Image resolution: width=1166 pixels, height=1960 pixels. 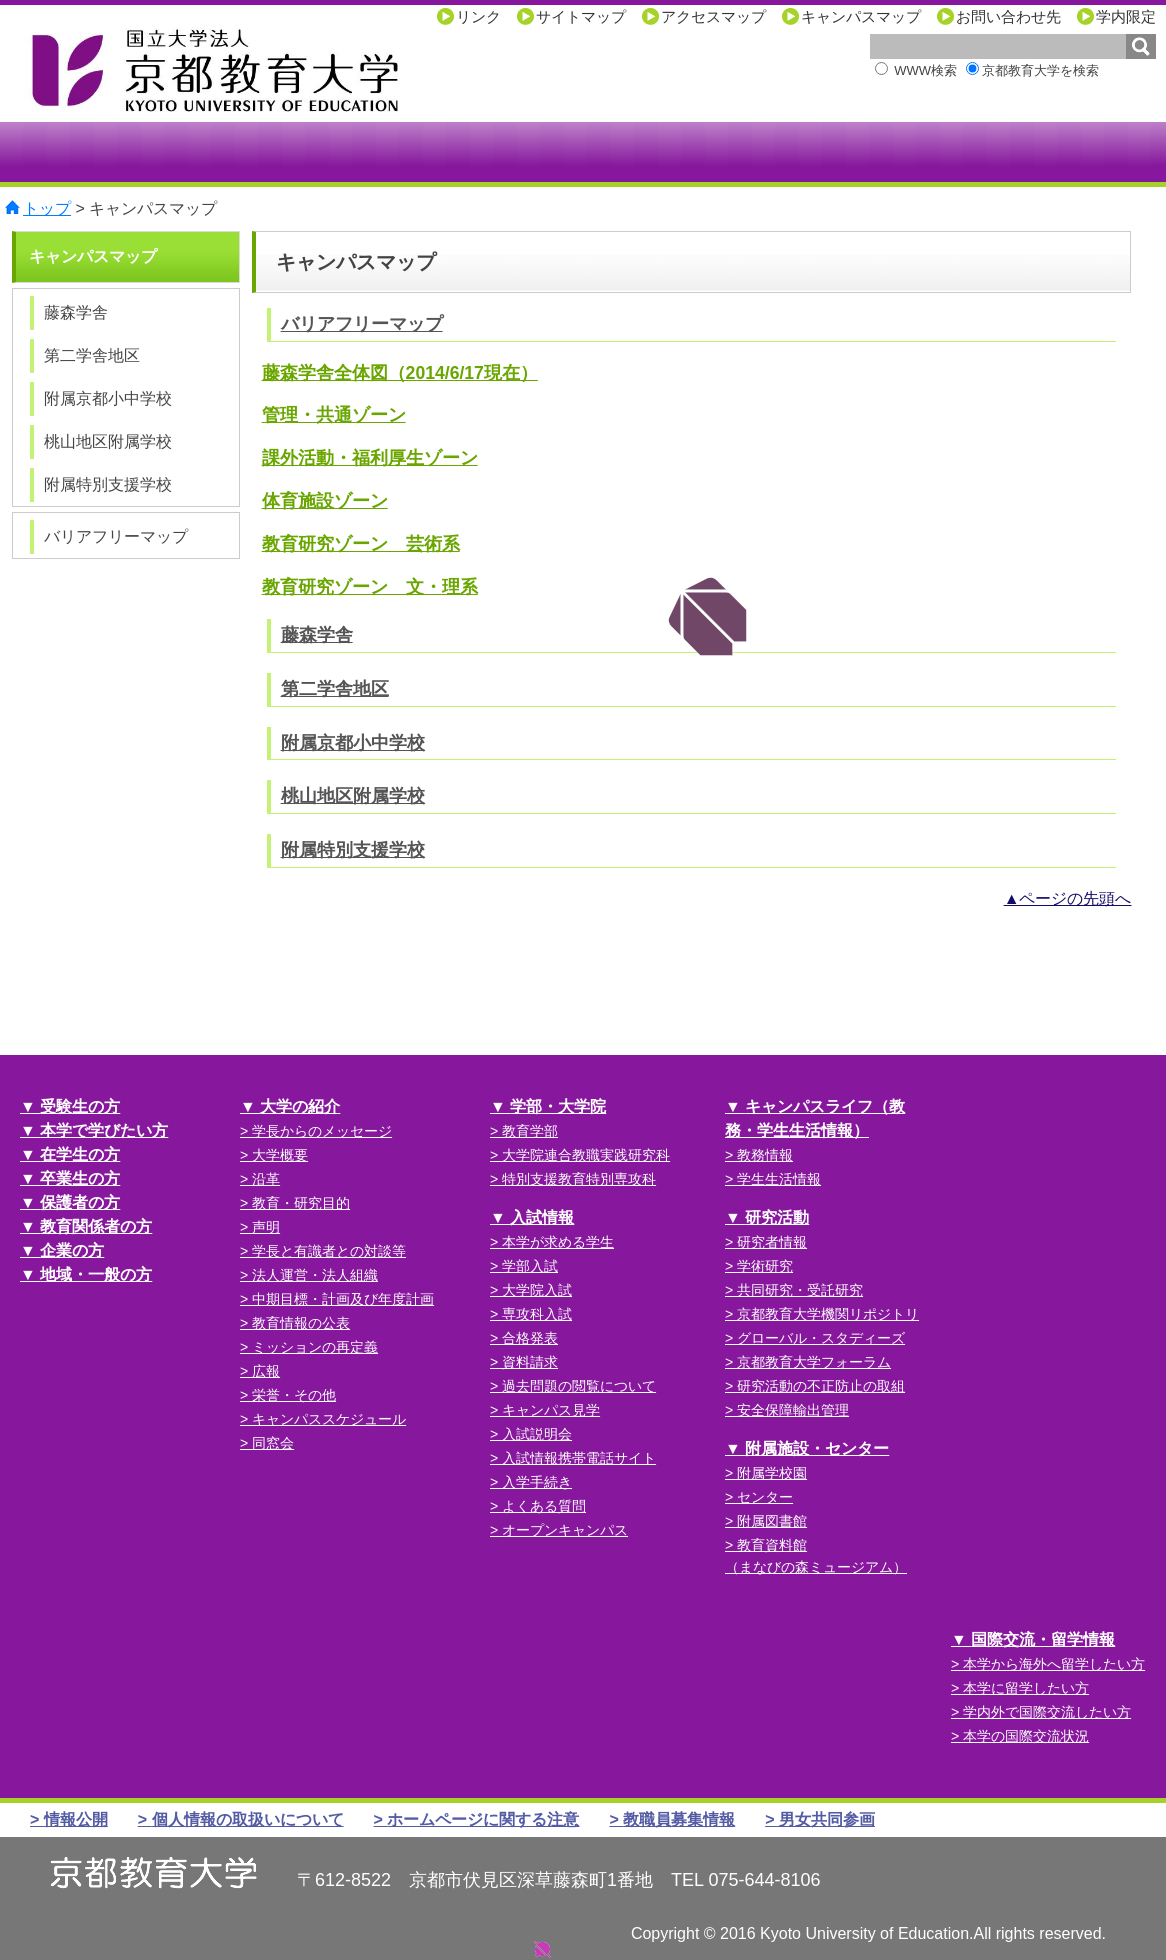 What do you see at coordinates (542, 1949) in the screenshot?
I see `mute or disable comments` at bounding box center [542, 1949].